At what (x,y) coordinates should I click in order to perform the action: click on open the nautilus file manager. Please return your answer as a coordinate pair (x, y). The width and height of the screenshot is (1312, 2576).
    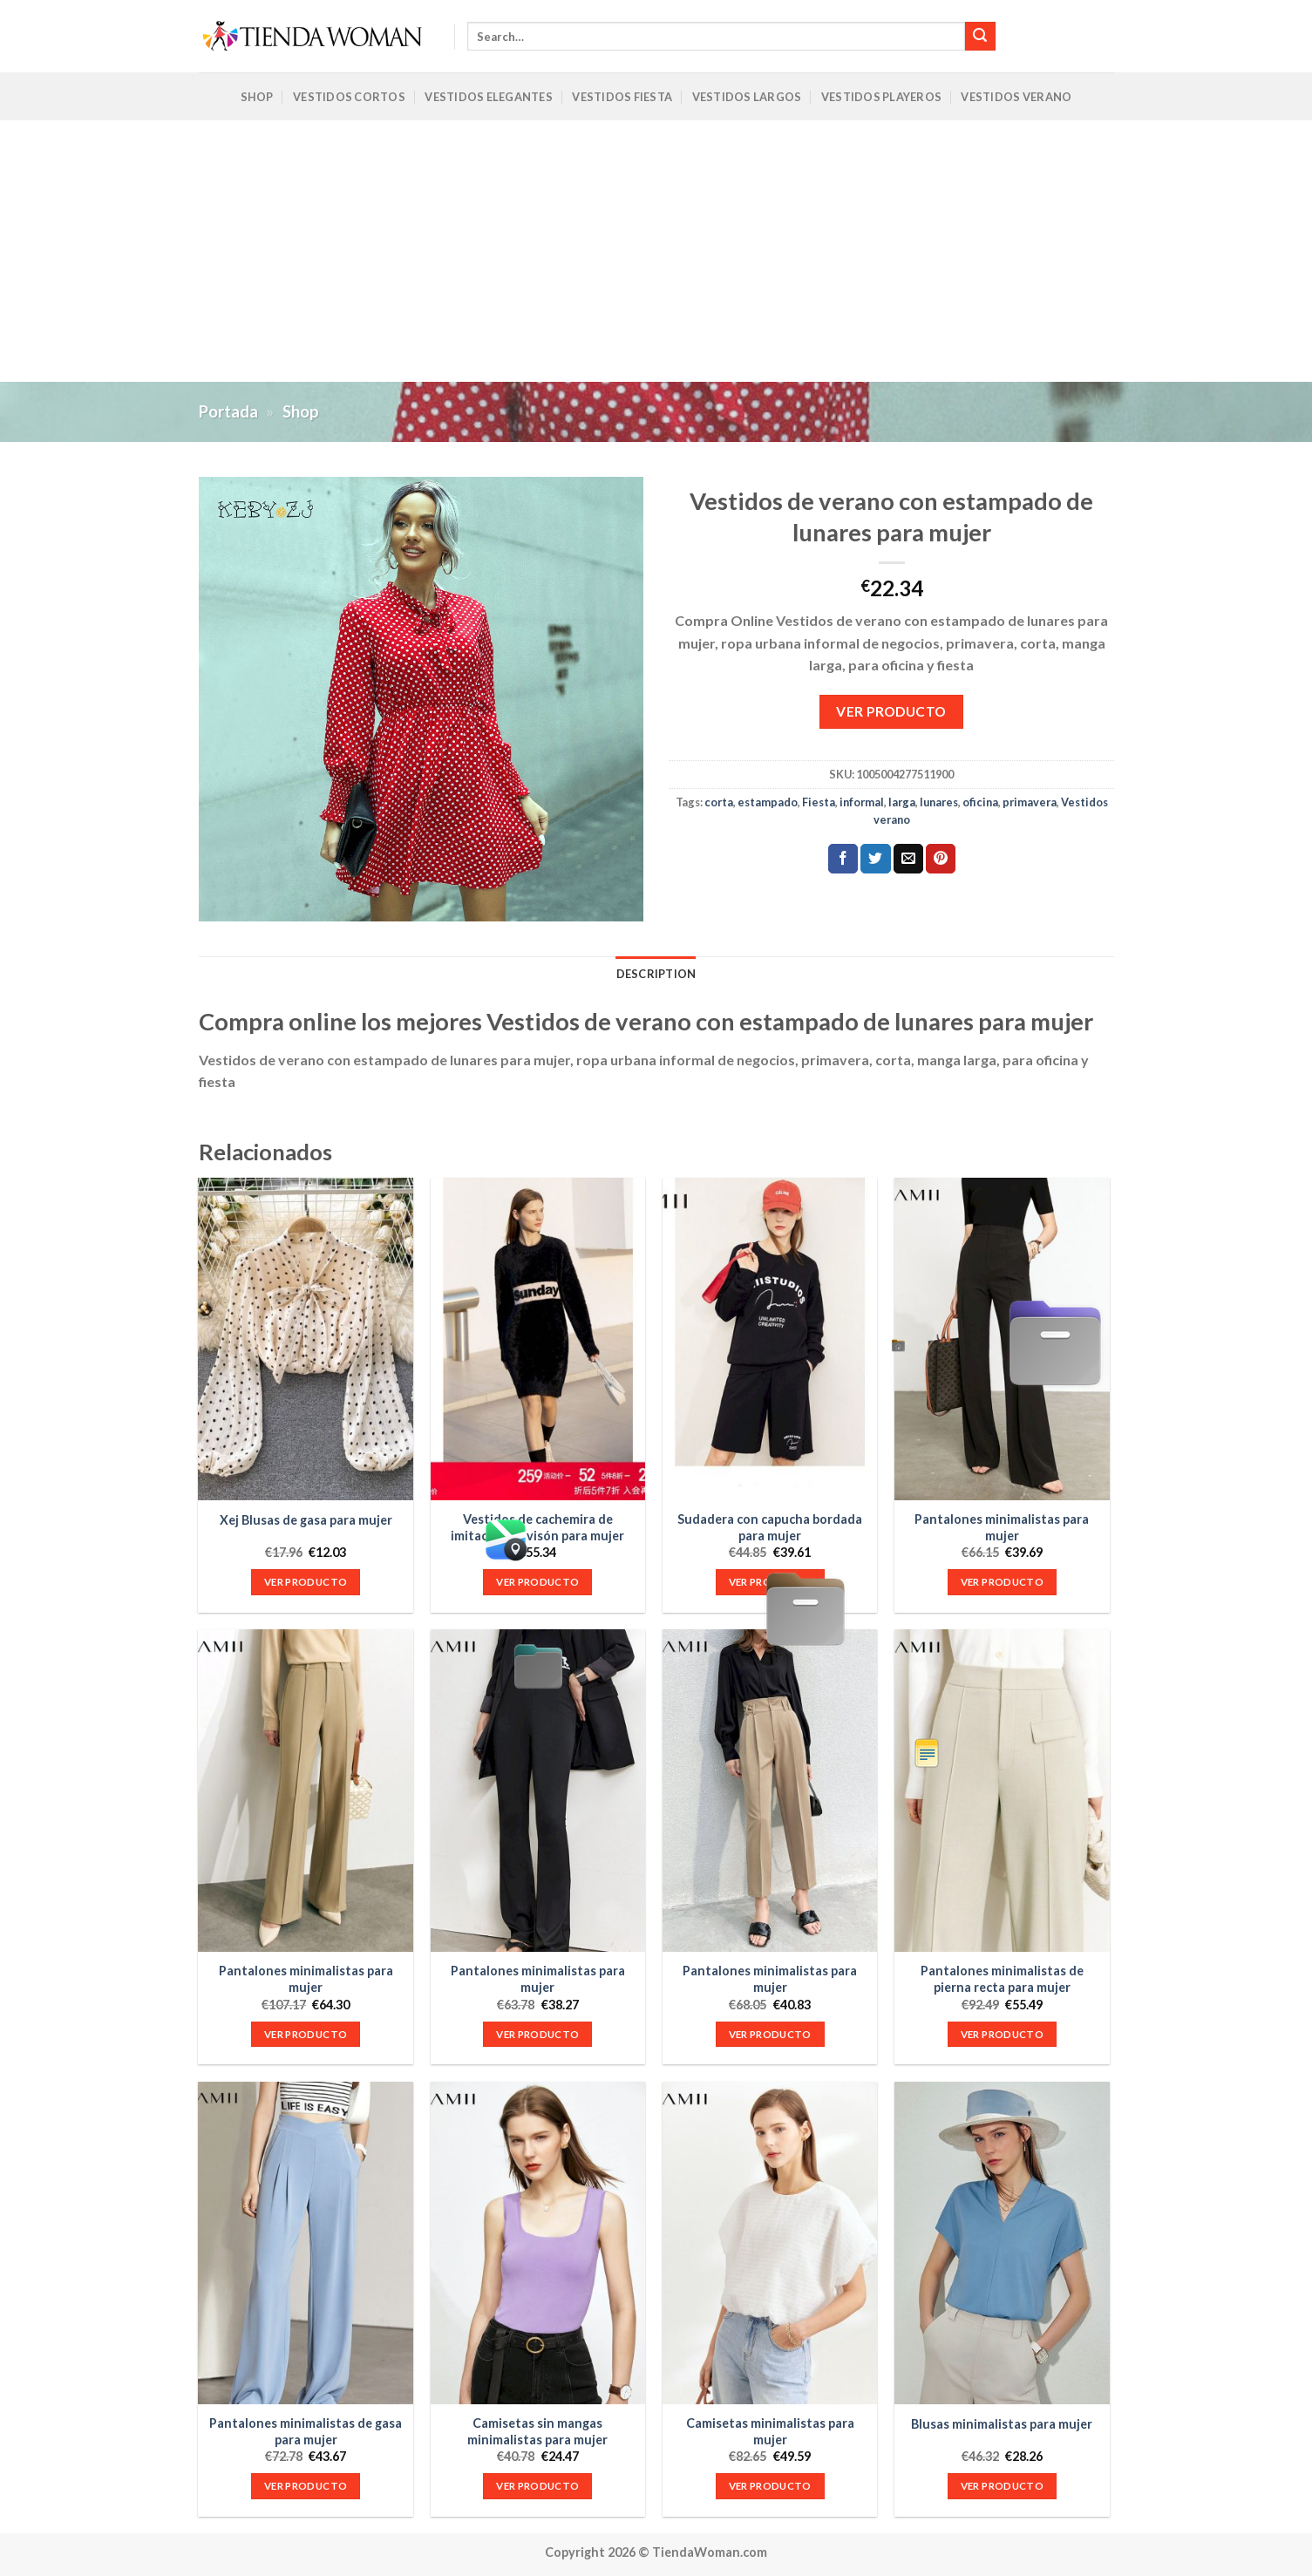
    Looking at the image, I should click on (1055, 1342).